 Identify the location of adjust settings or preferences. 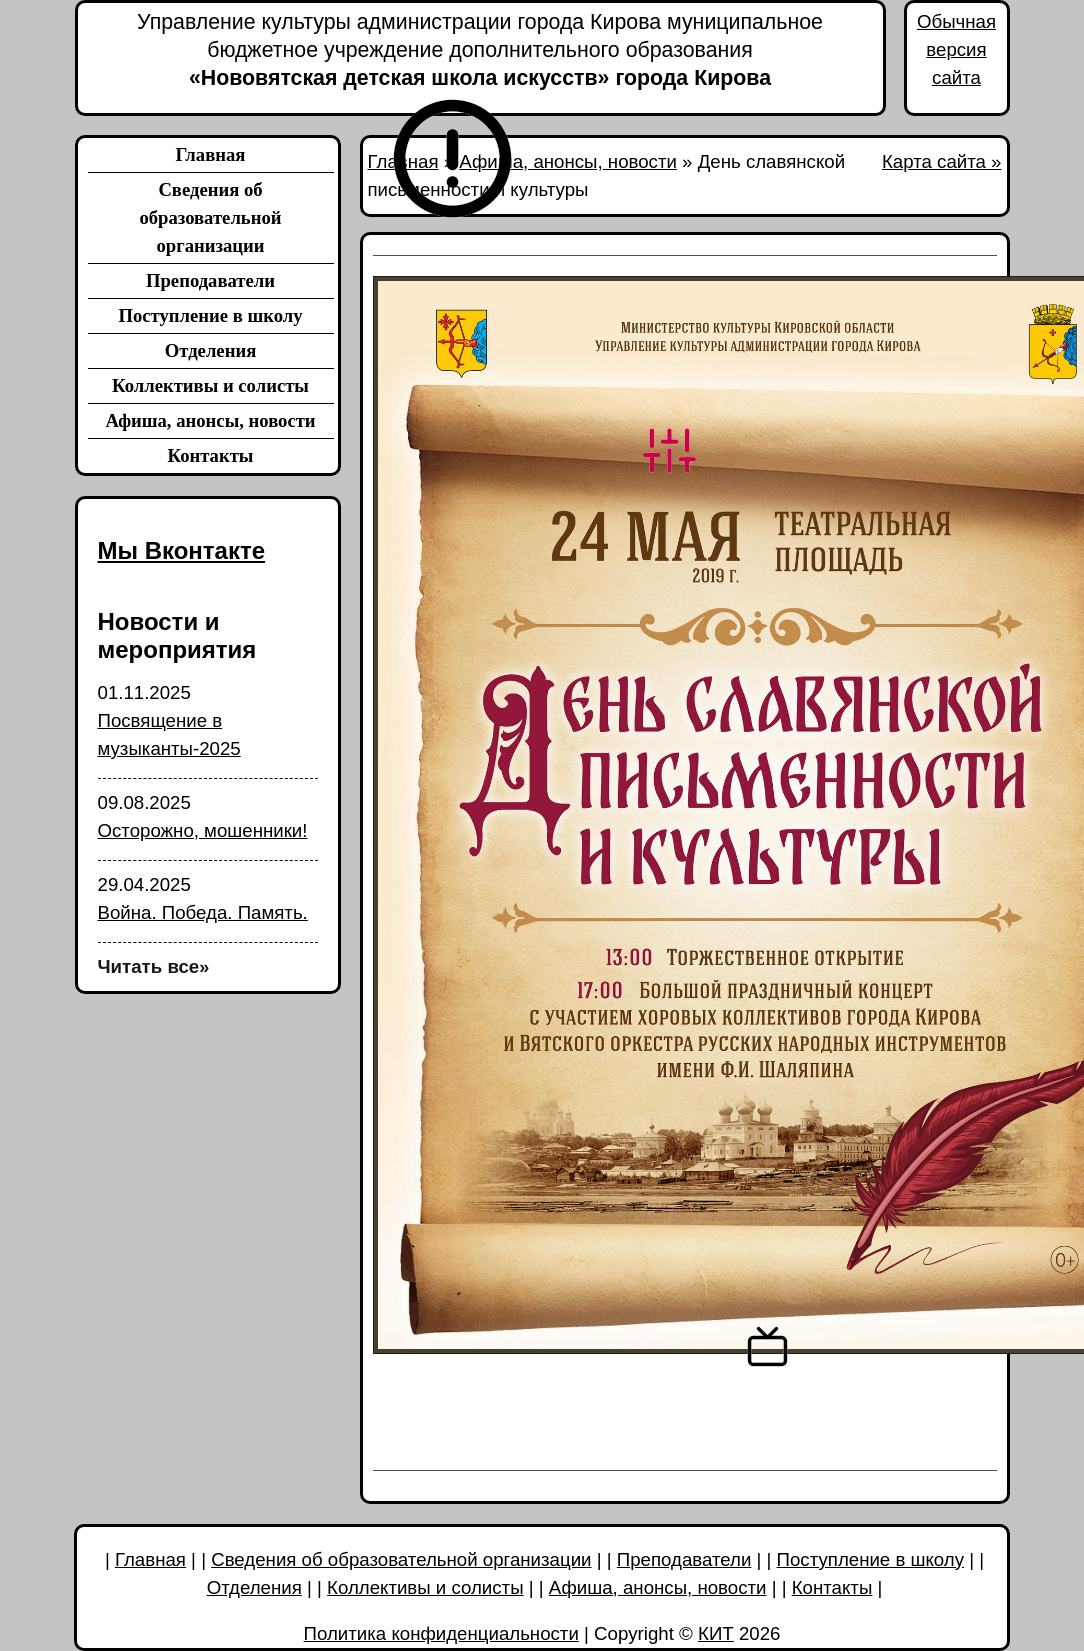
(669, 450).